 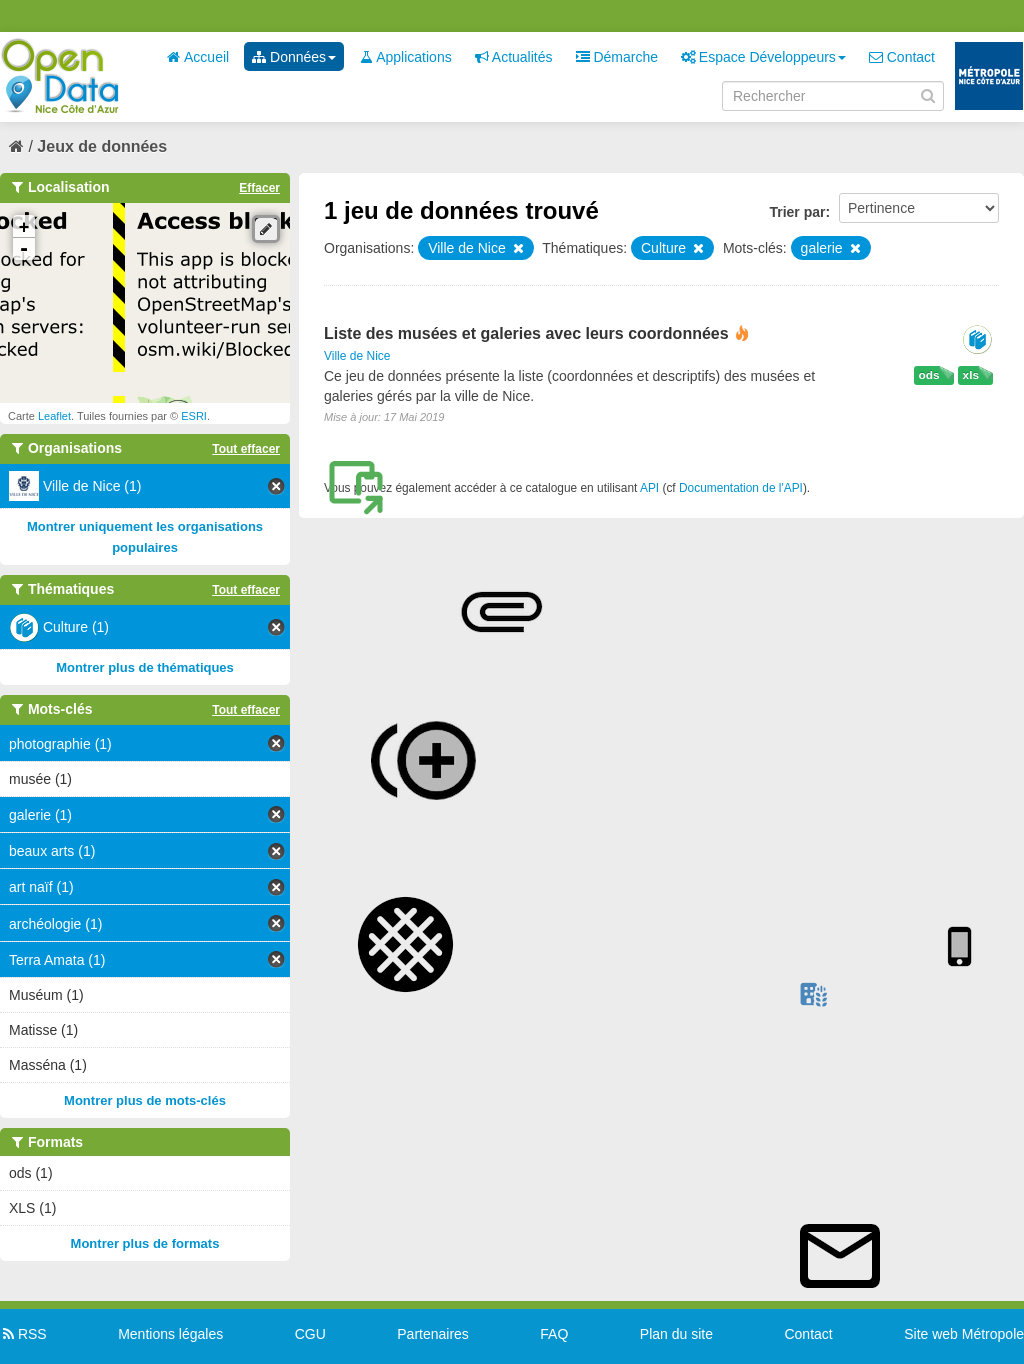 What do you see at coordinates (423, 760) in the screenshot?
I see `add a duplicate control point` at bounding box center [423, 760].